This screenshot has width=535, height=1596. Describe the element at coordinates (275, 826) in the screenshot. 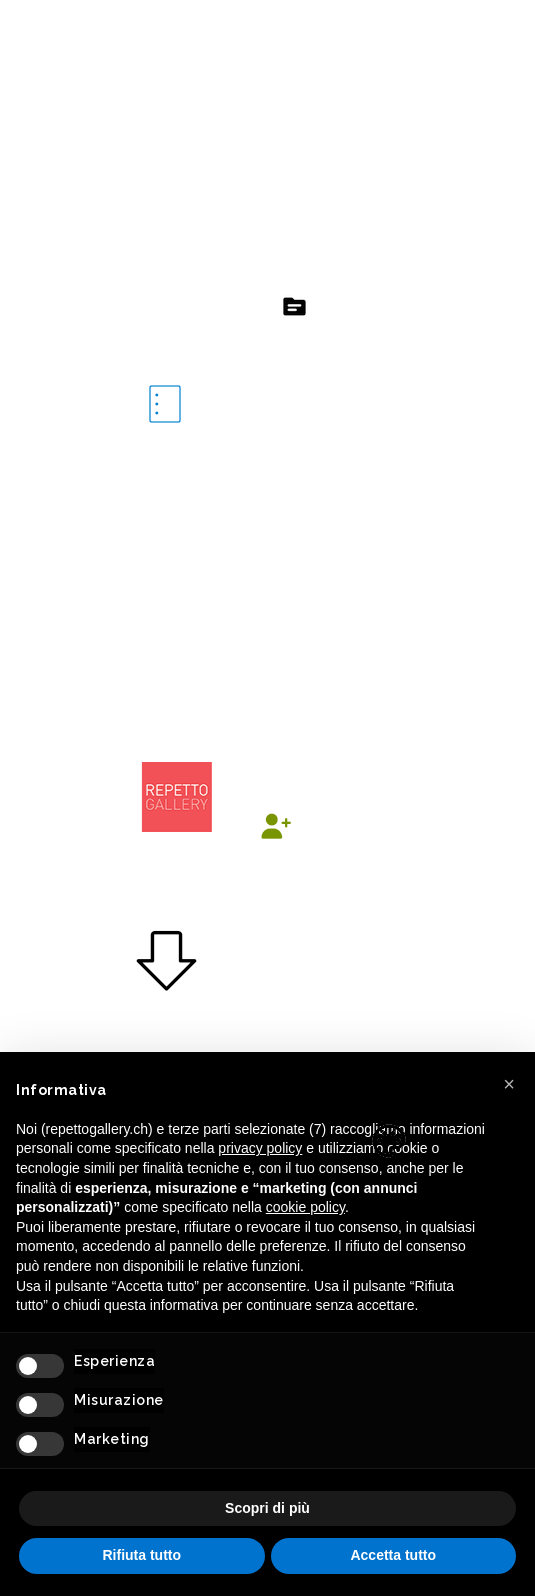

I see `add a new user or contact` at that location.